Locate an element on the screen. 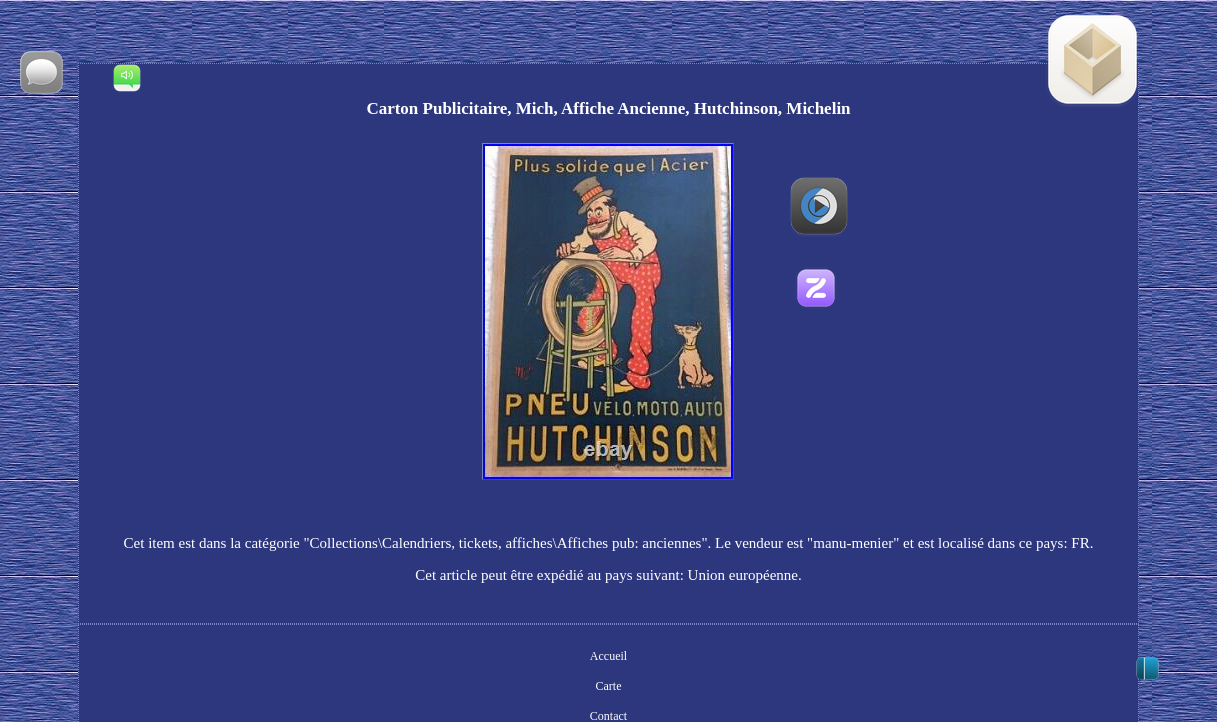  open shotcut video editor is located at coordinates (1147, 668).